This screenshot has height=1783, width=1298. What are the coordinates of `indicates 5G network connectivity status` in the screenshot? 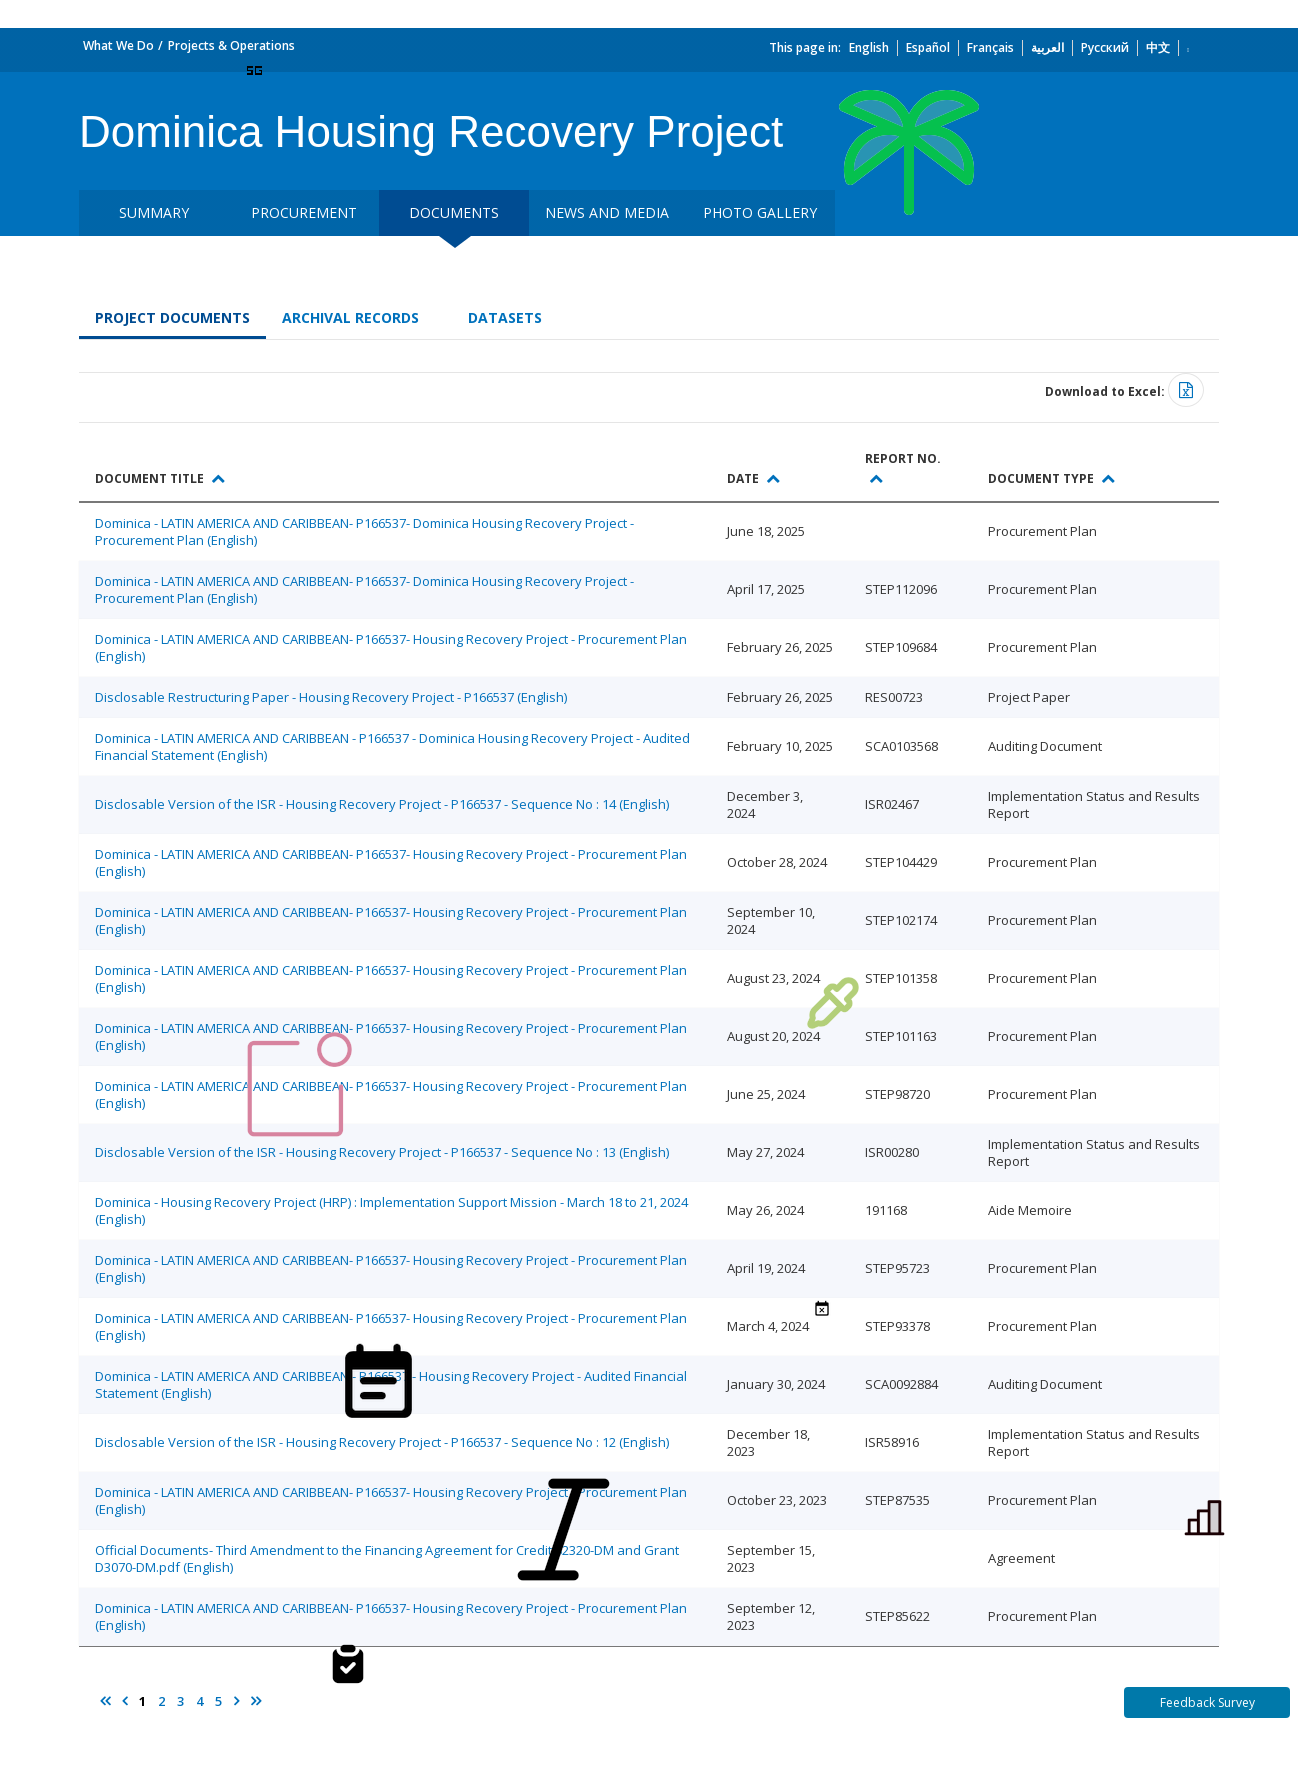 It's located at (254, 70).